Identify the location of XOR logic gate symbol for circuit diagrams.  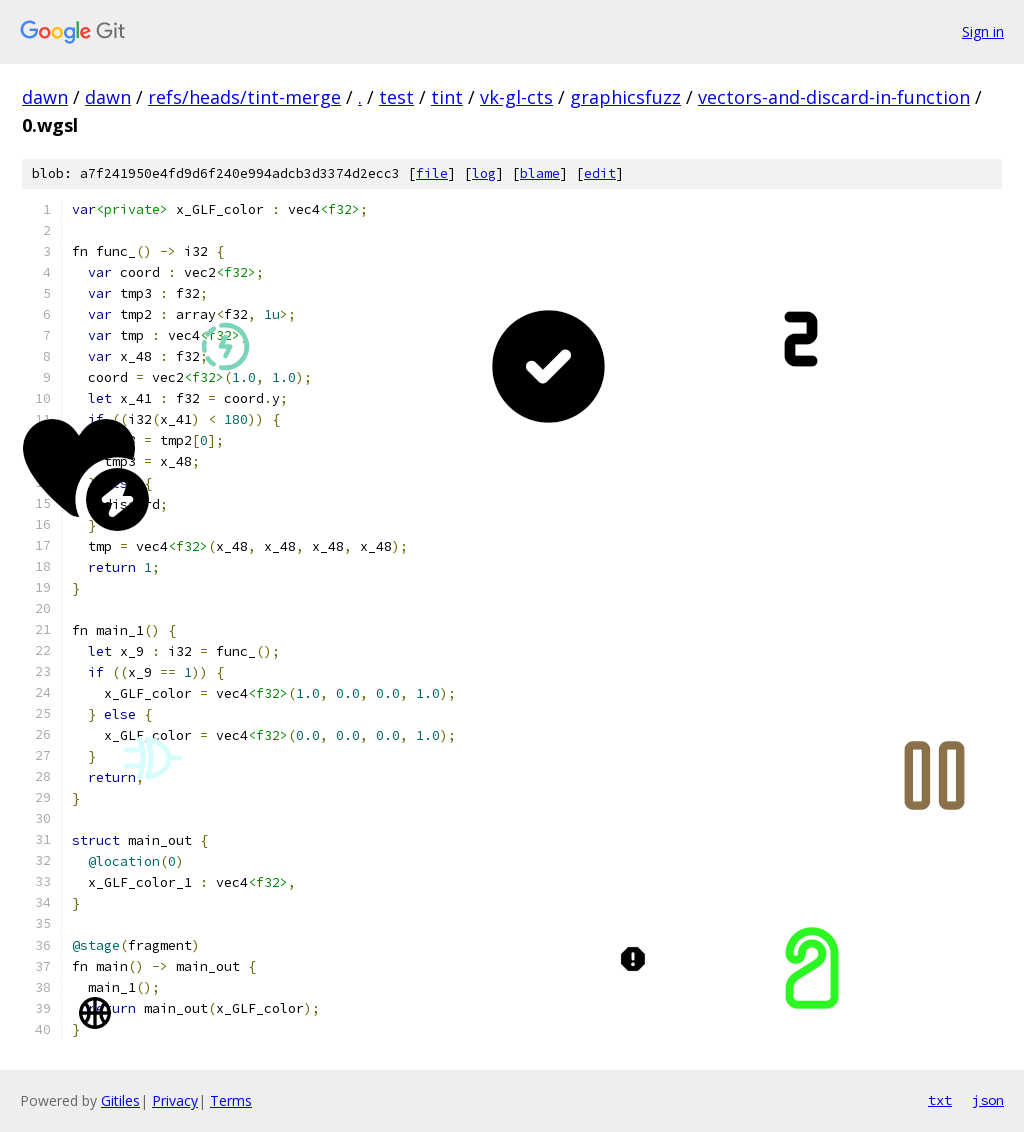
(153, 758).